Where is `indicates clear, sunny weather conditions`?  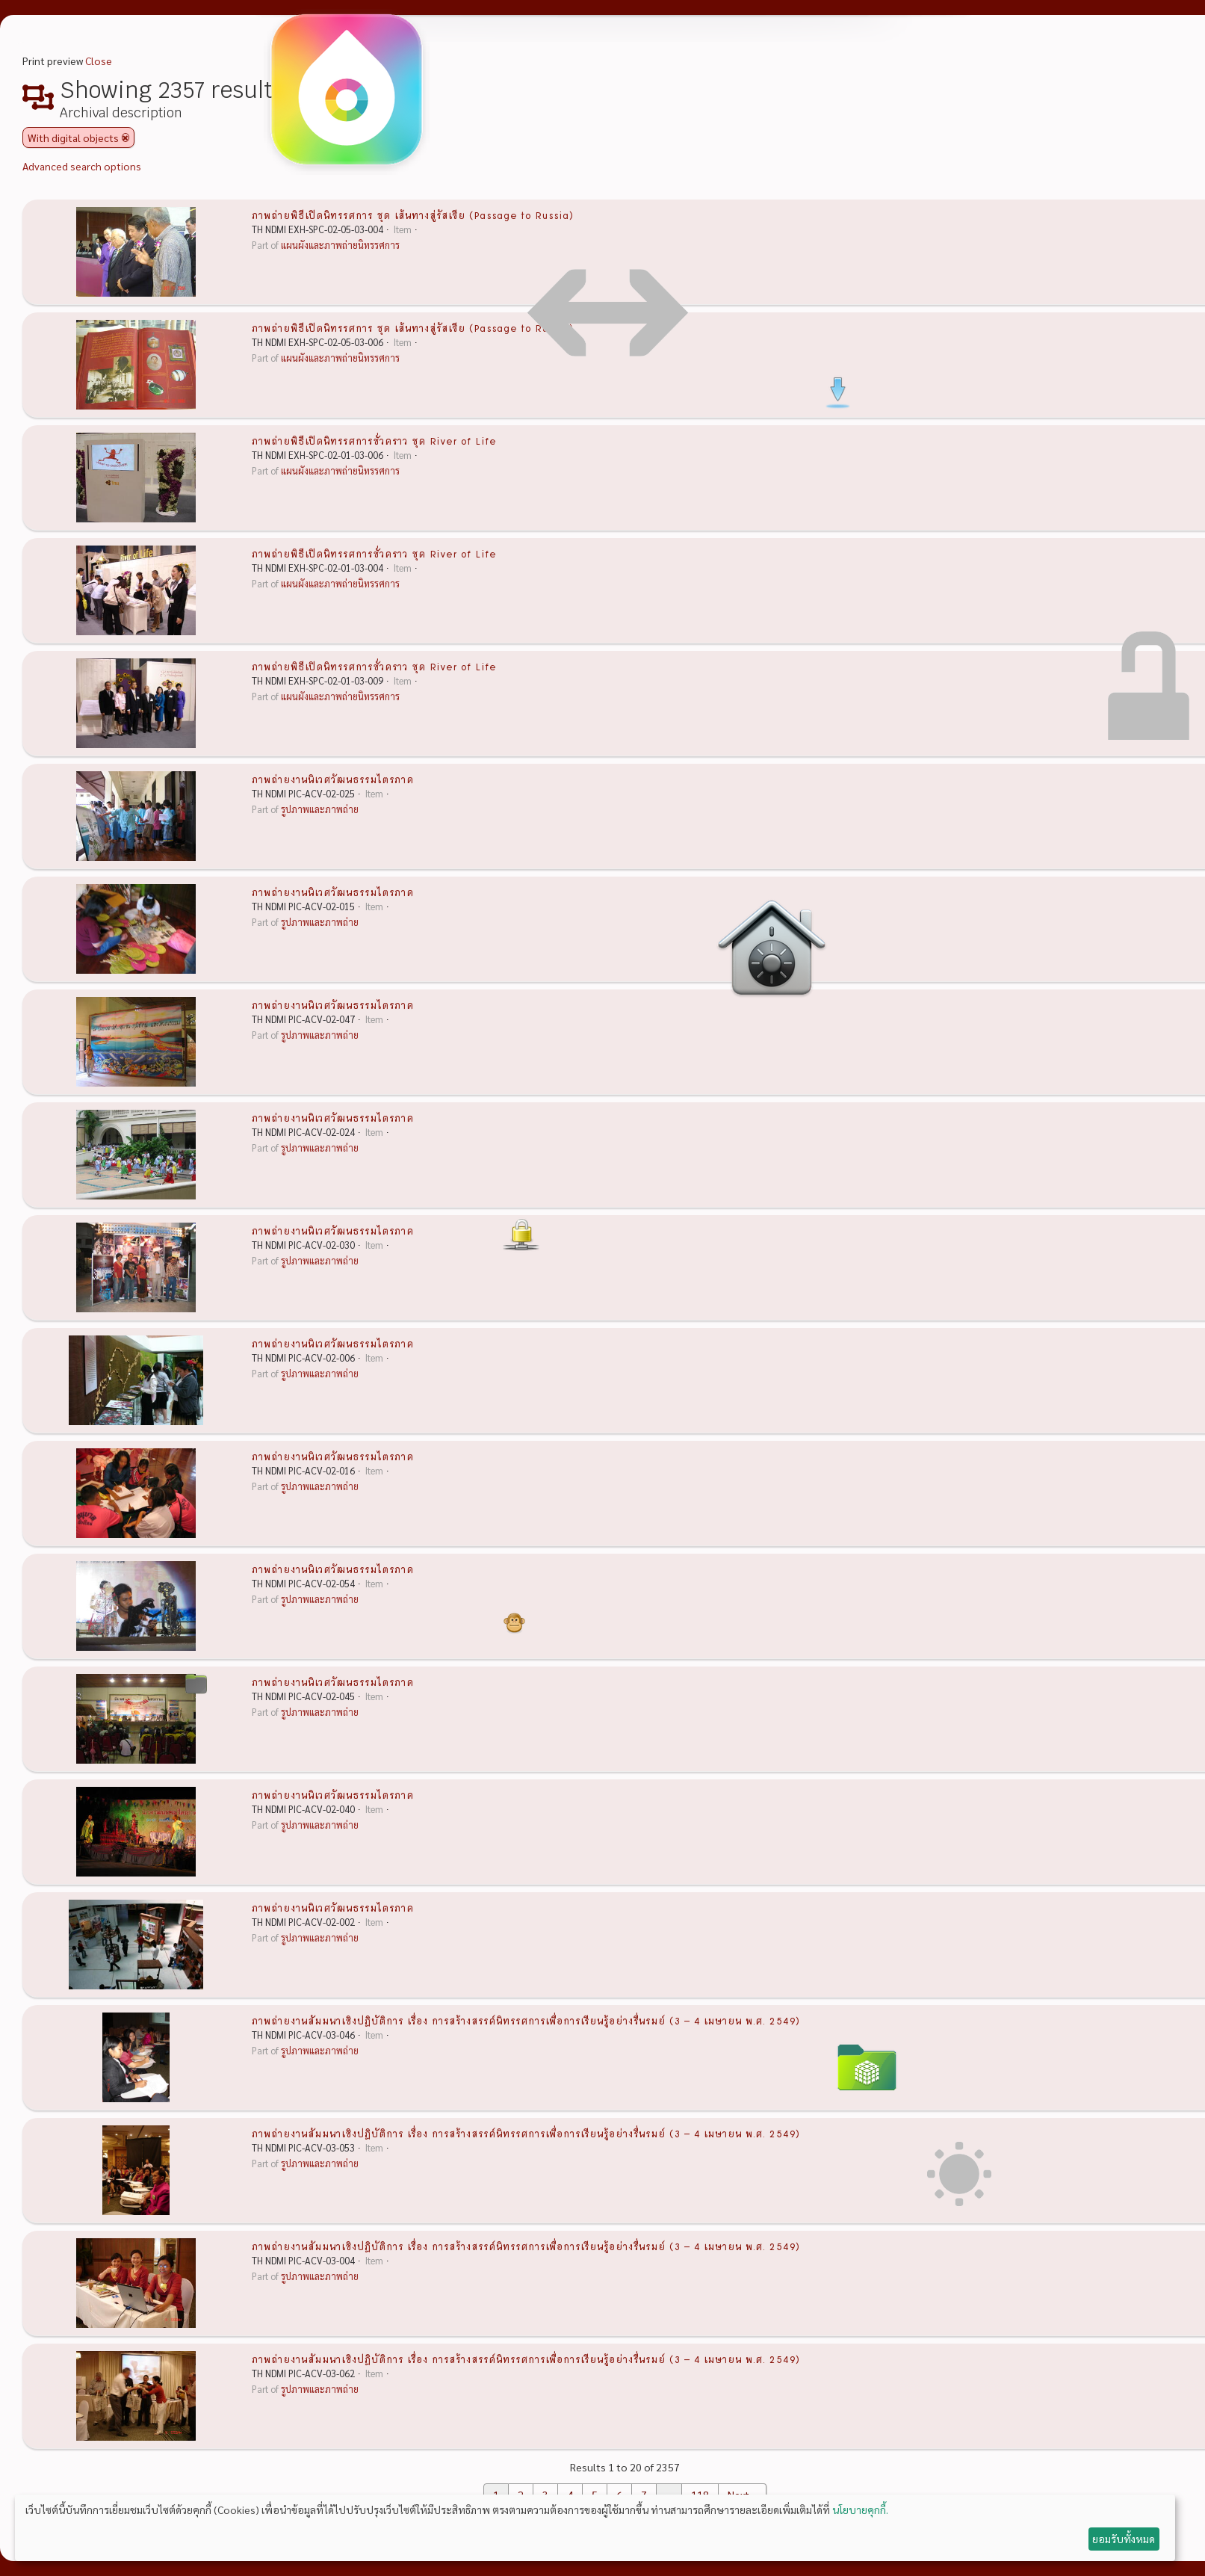 indicates clear, sunny weather conditions is located at coordinates (959, 2174).